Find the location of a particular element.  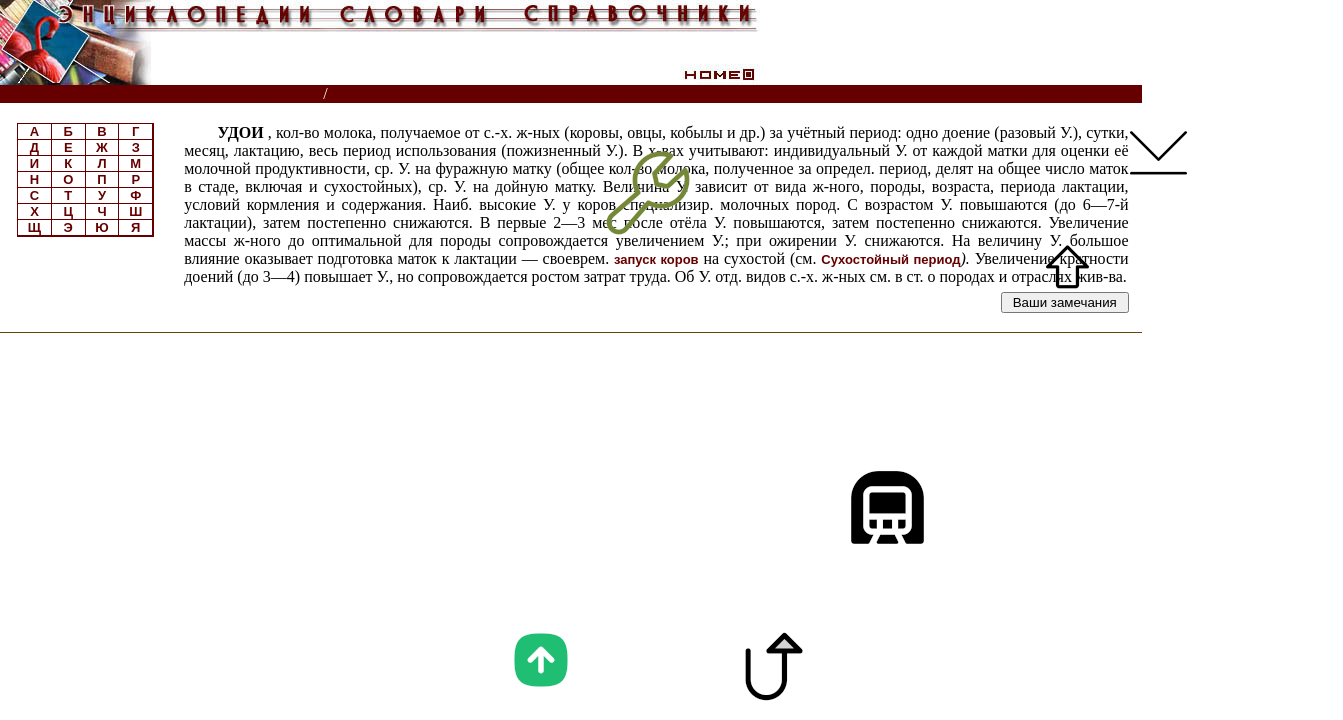

redo or repeat the last action is located at coordinates (771, 666).